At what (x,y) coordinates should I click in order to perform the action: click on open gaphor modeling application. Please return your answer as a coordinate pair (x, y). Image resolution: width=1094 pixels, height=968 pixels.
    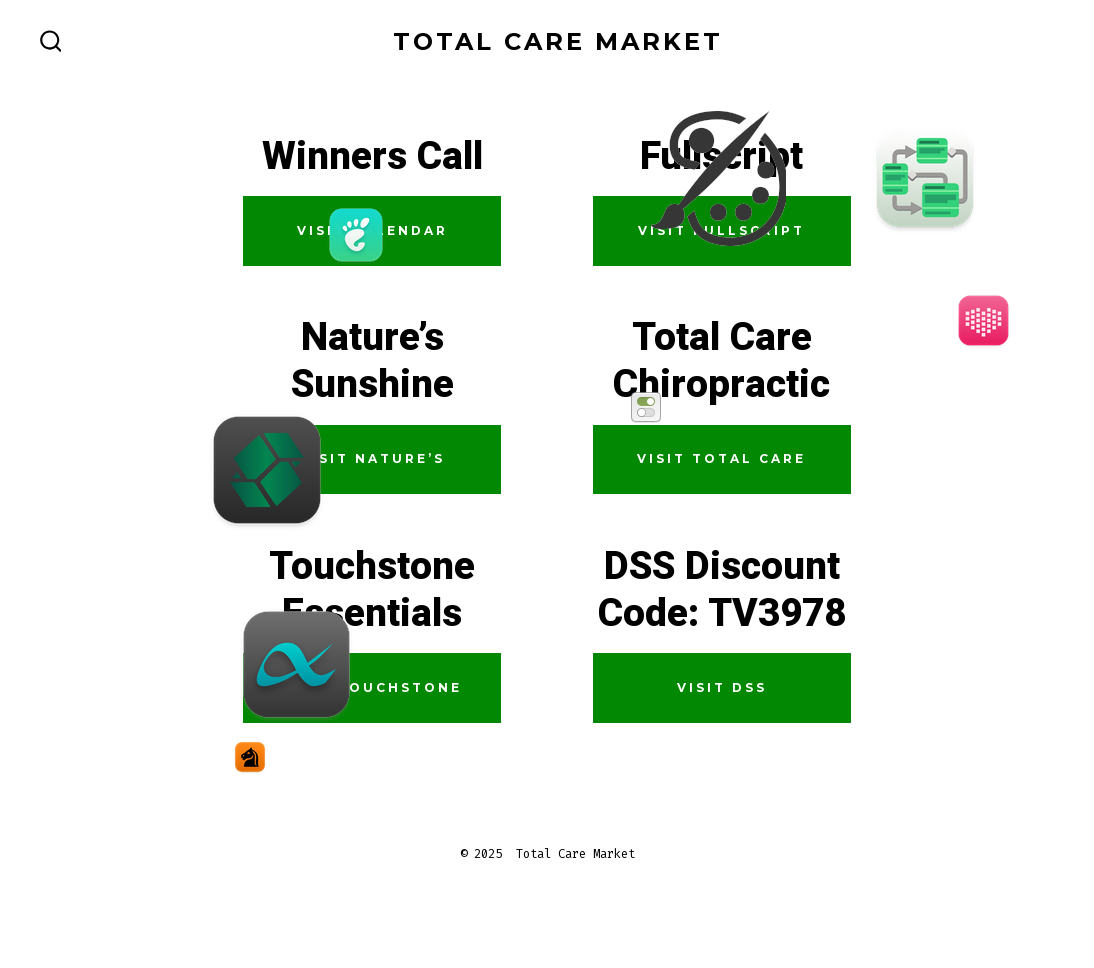
    Looking at the image, I should click on (925, 179).